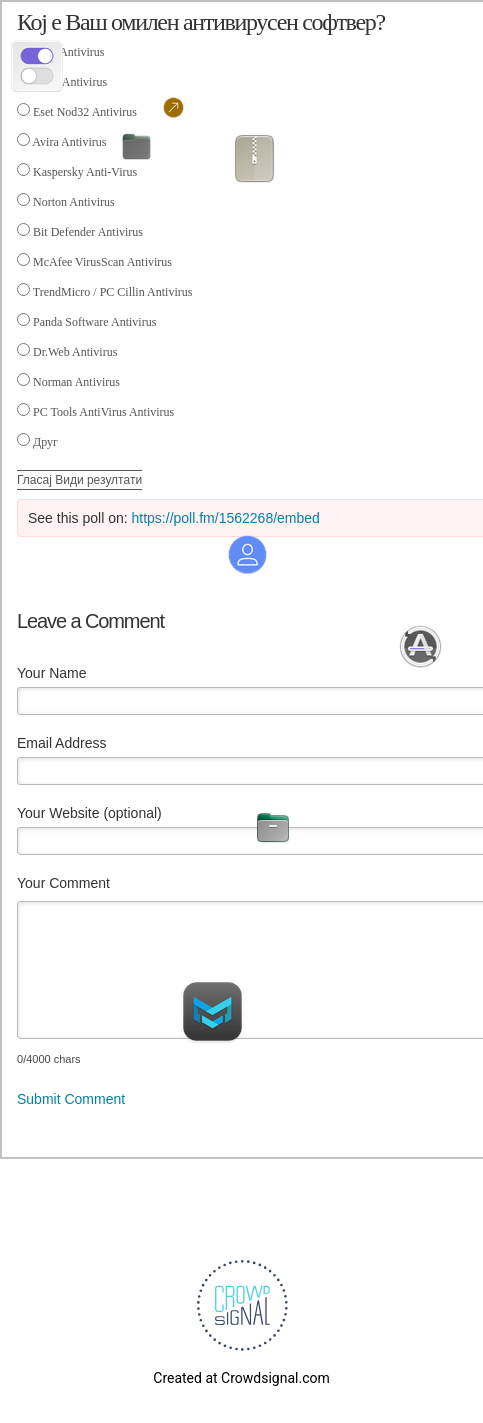  What do you see at coordinates (254, 158) in the screenshot?
I see `open archive manager to compress or extract files` at bounding box center [254, 158].